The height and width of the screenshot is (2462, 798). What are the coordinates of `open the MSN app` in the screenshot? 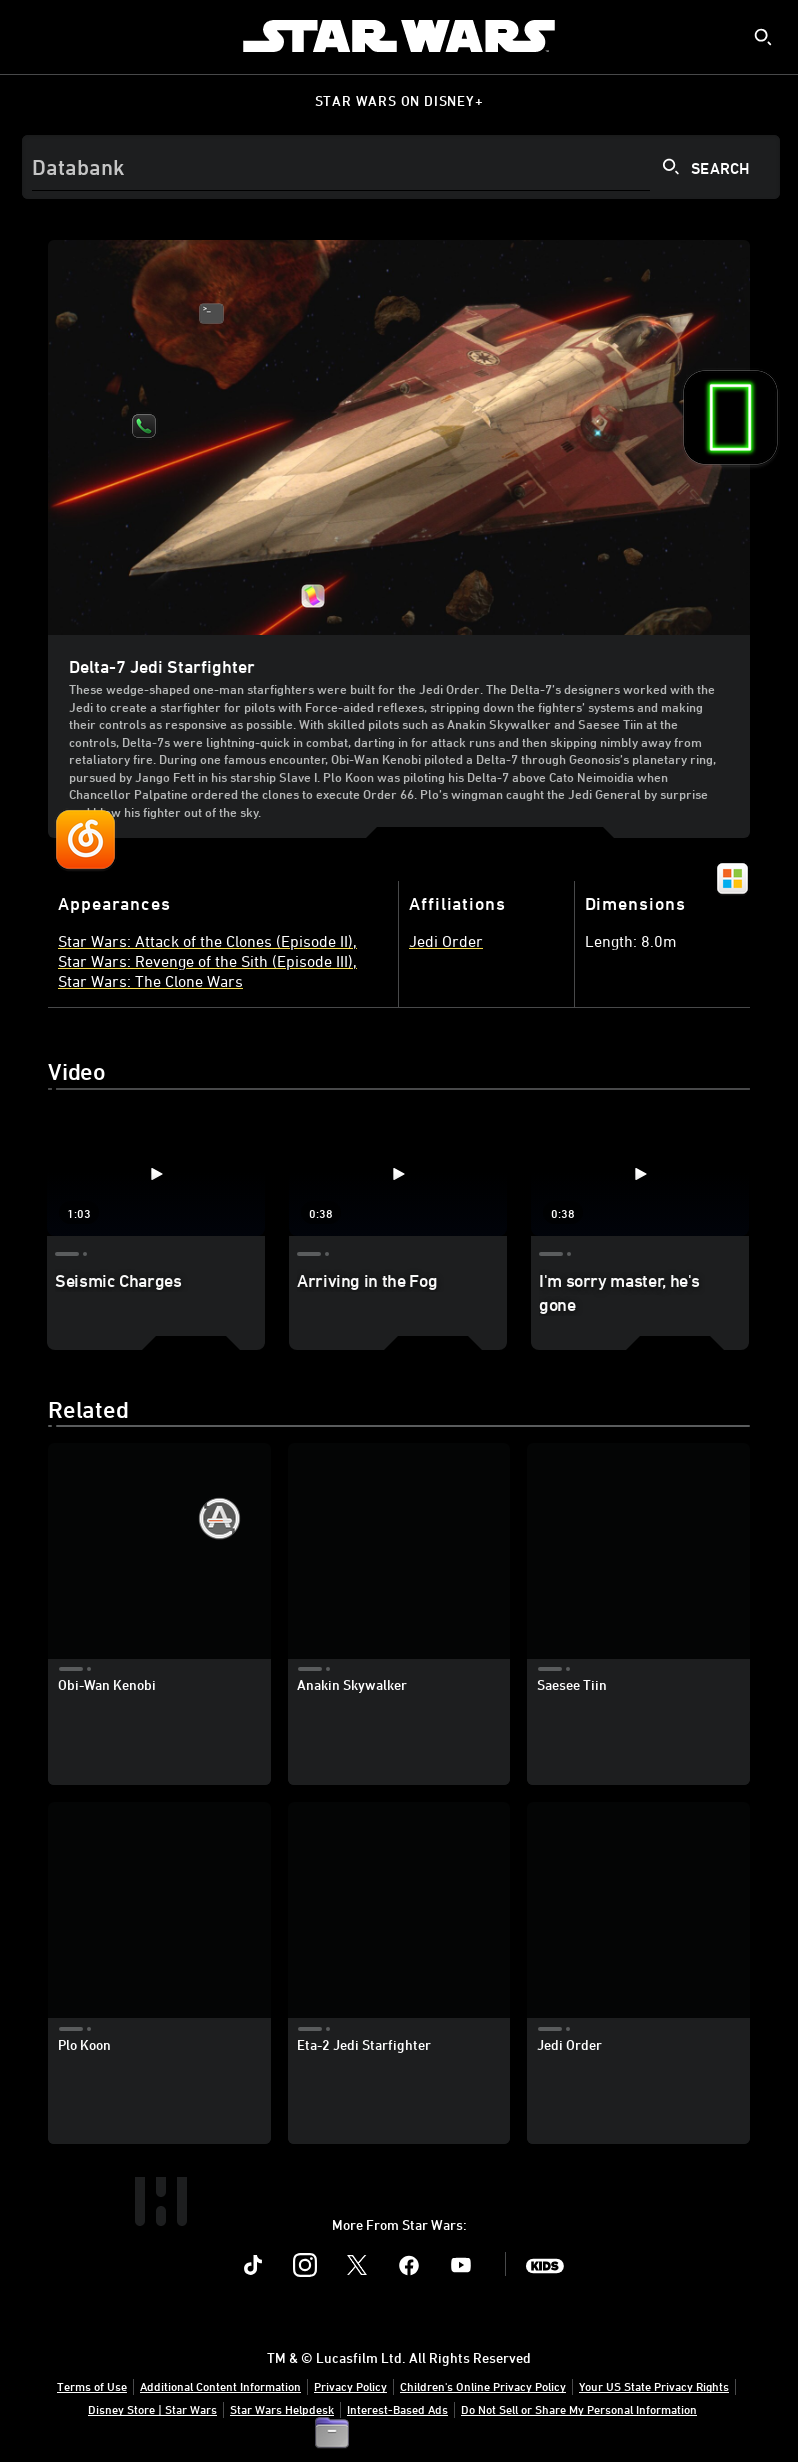 It's located at (732, 878).